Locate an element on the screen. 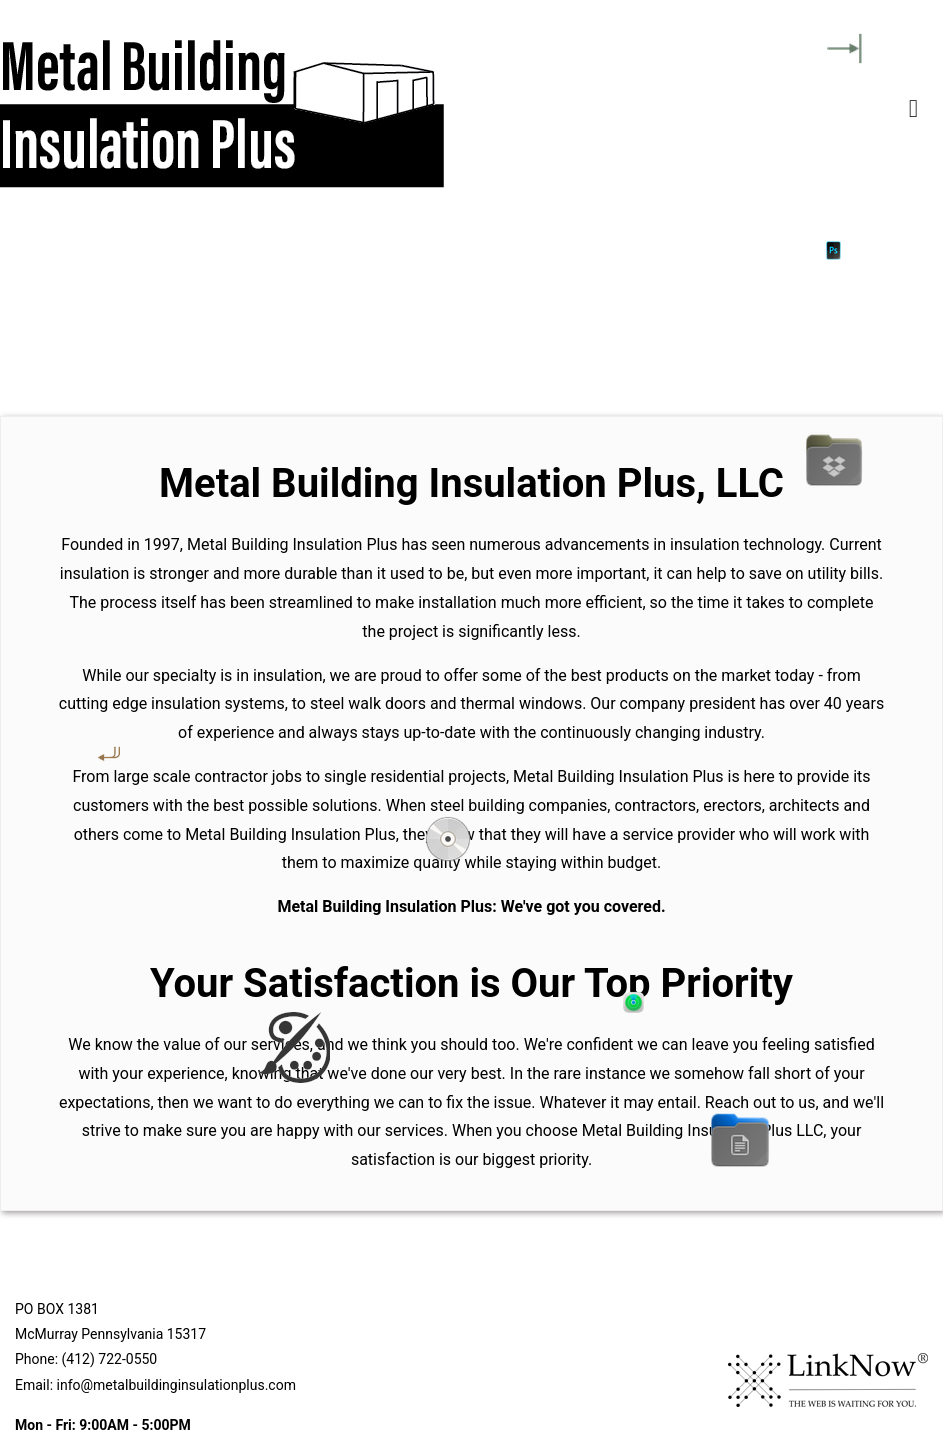 The width and height of the screenshot is (943, 1435). reply to all recipients of an email is located at coordinates (108, 752).